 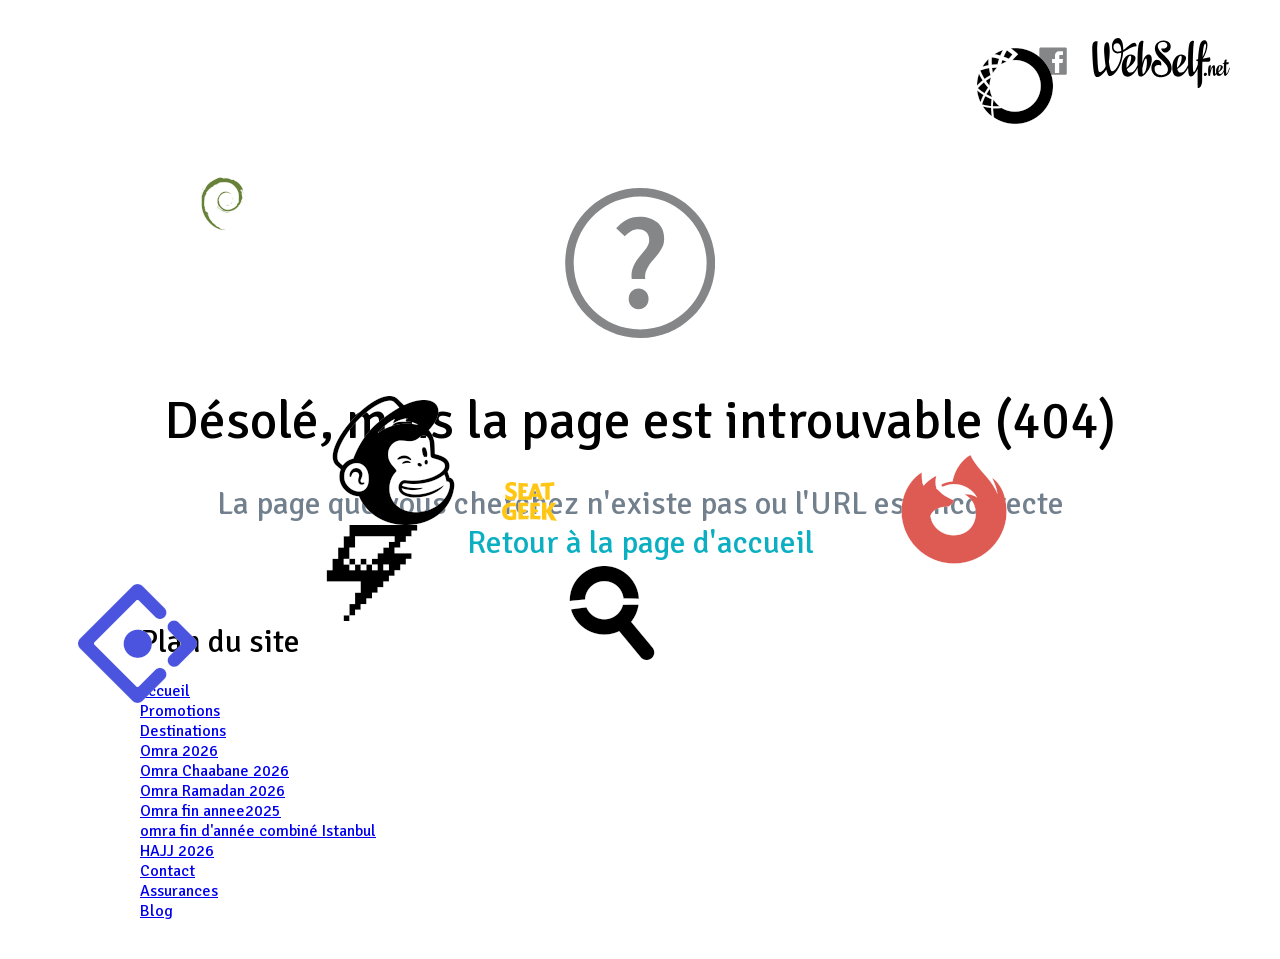 What do you see at coordinates (137, 643) in the screenshot?
I see `navigate to Ant Design documentation or resources` at bounding box center [137, 643].